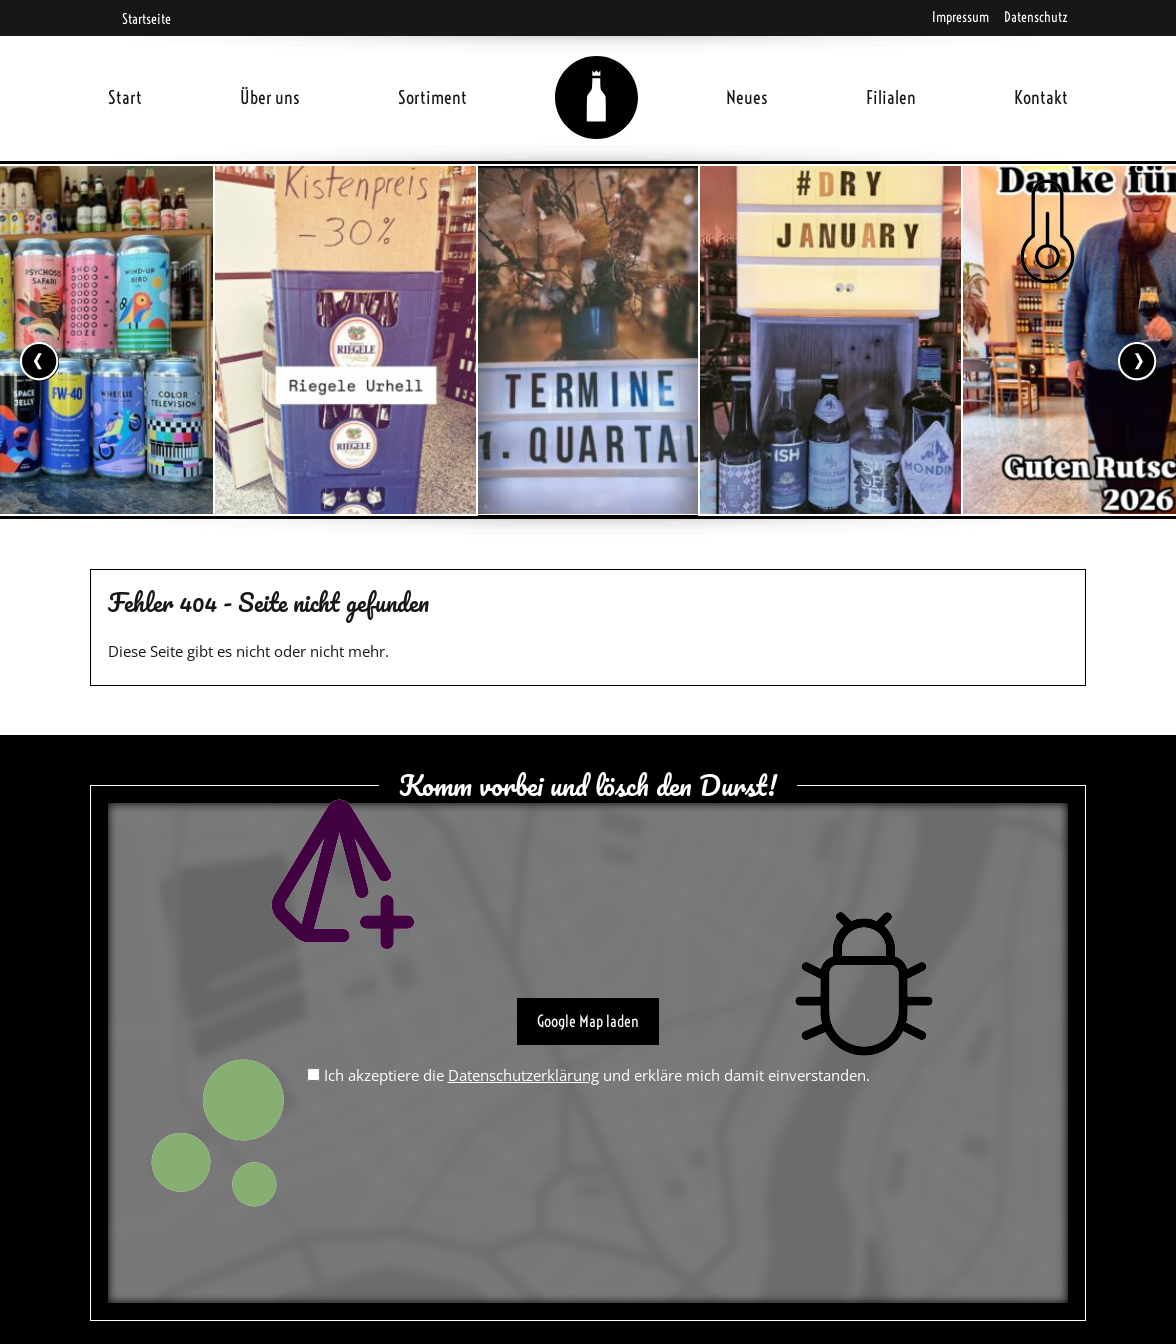 The image size is (1176, 1344). I want to click on add a new 3D object or shape, so click(339, 874).